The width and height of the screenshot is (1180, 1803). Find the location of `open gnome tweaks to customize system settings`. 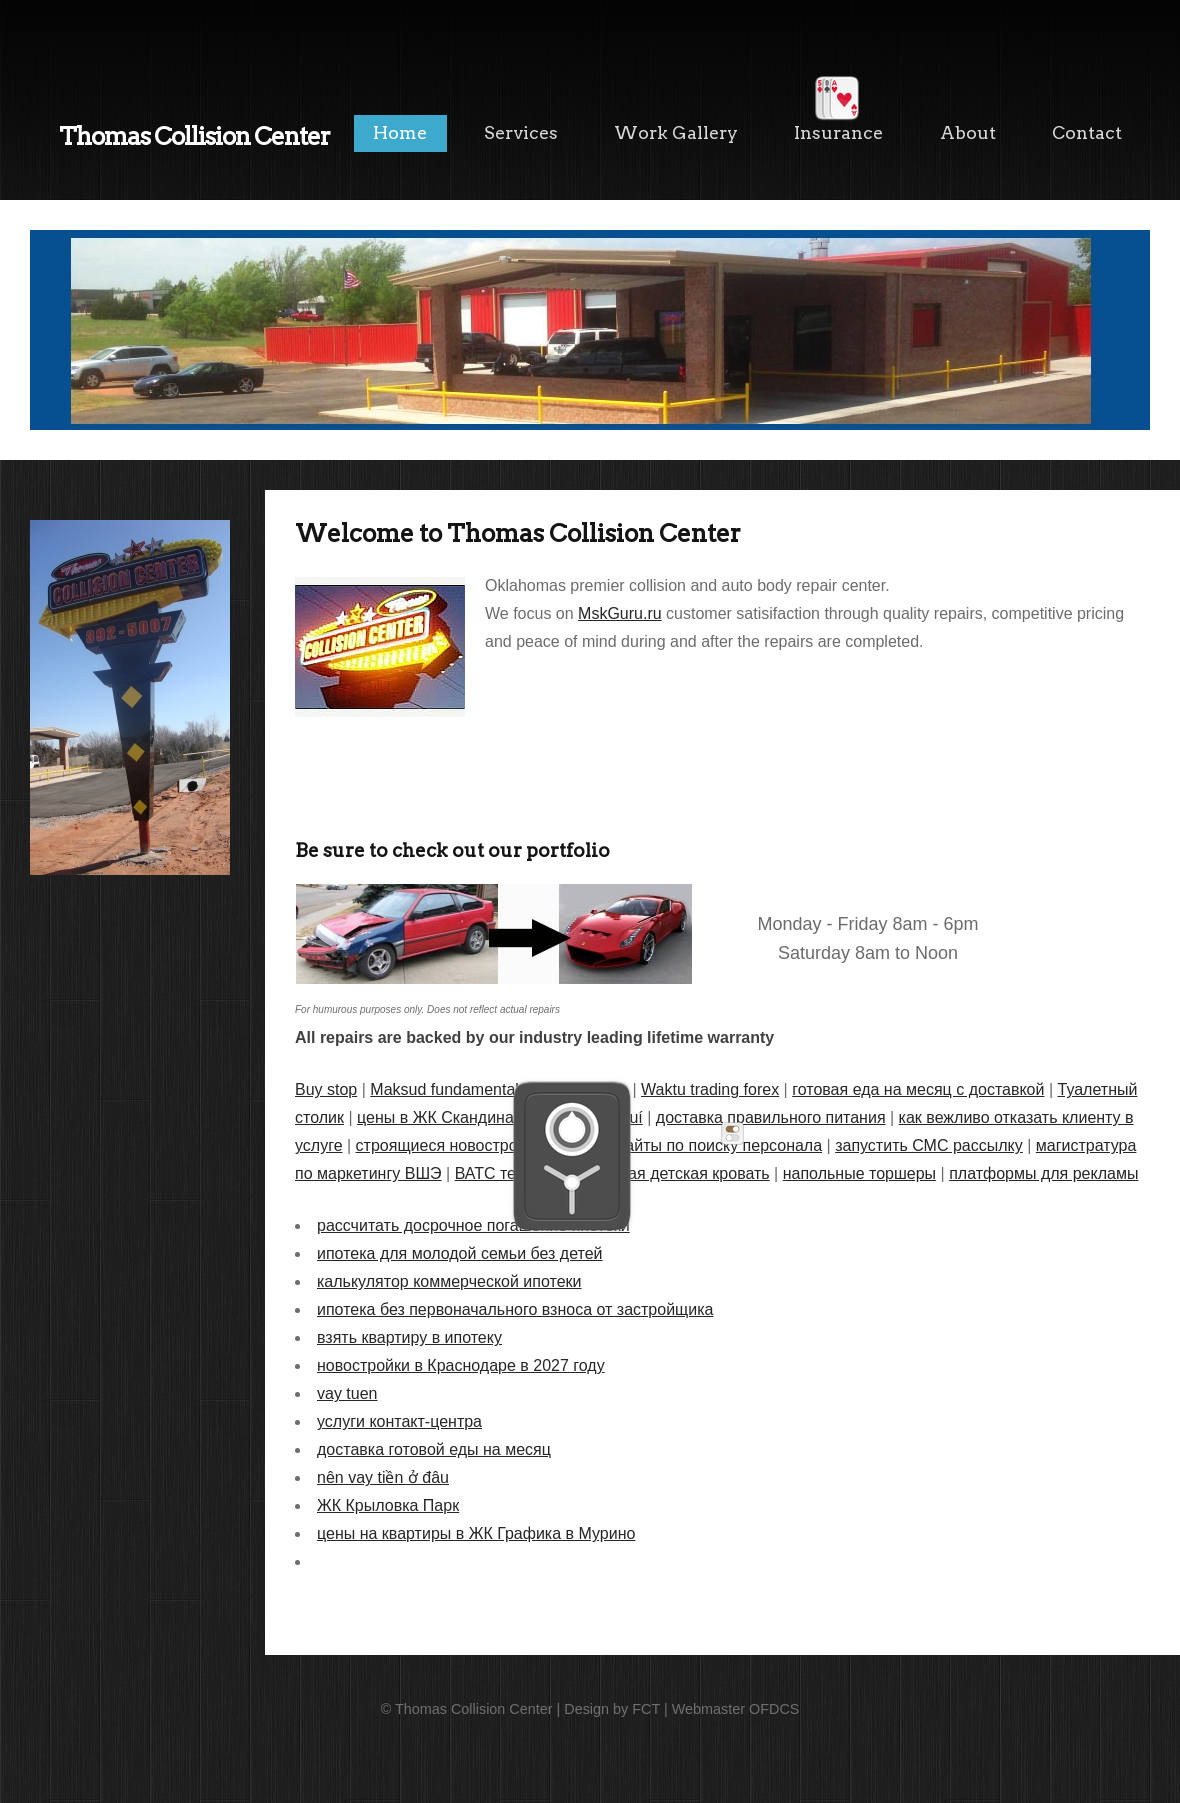

open gnome tweaks to customize system settings is located at coordinates (732, 1133).